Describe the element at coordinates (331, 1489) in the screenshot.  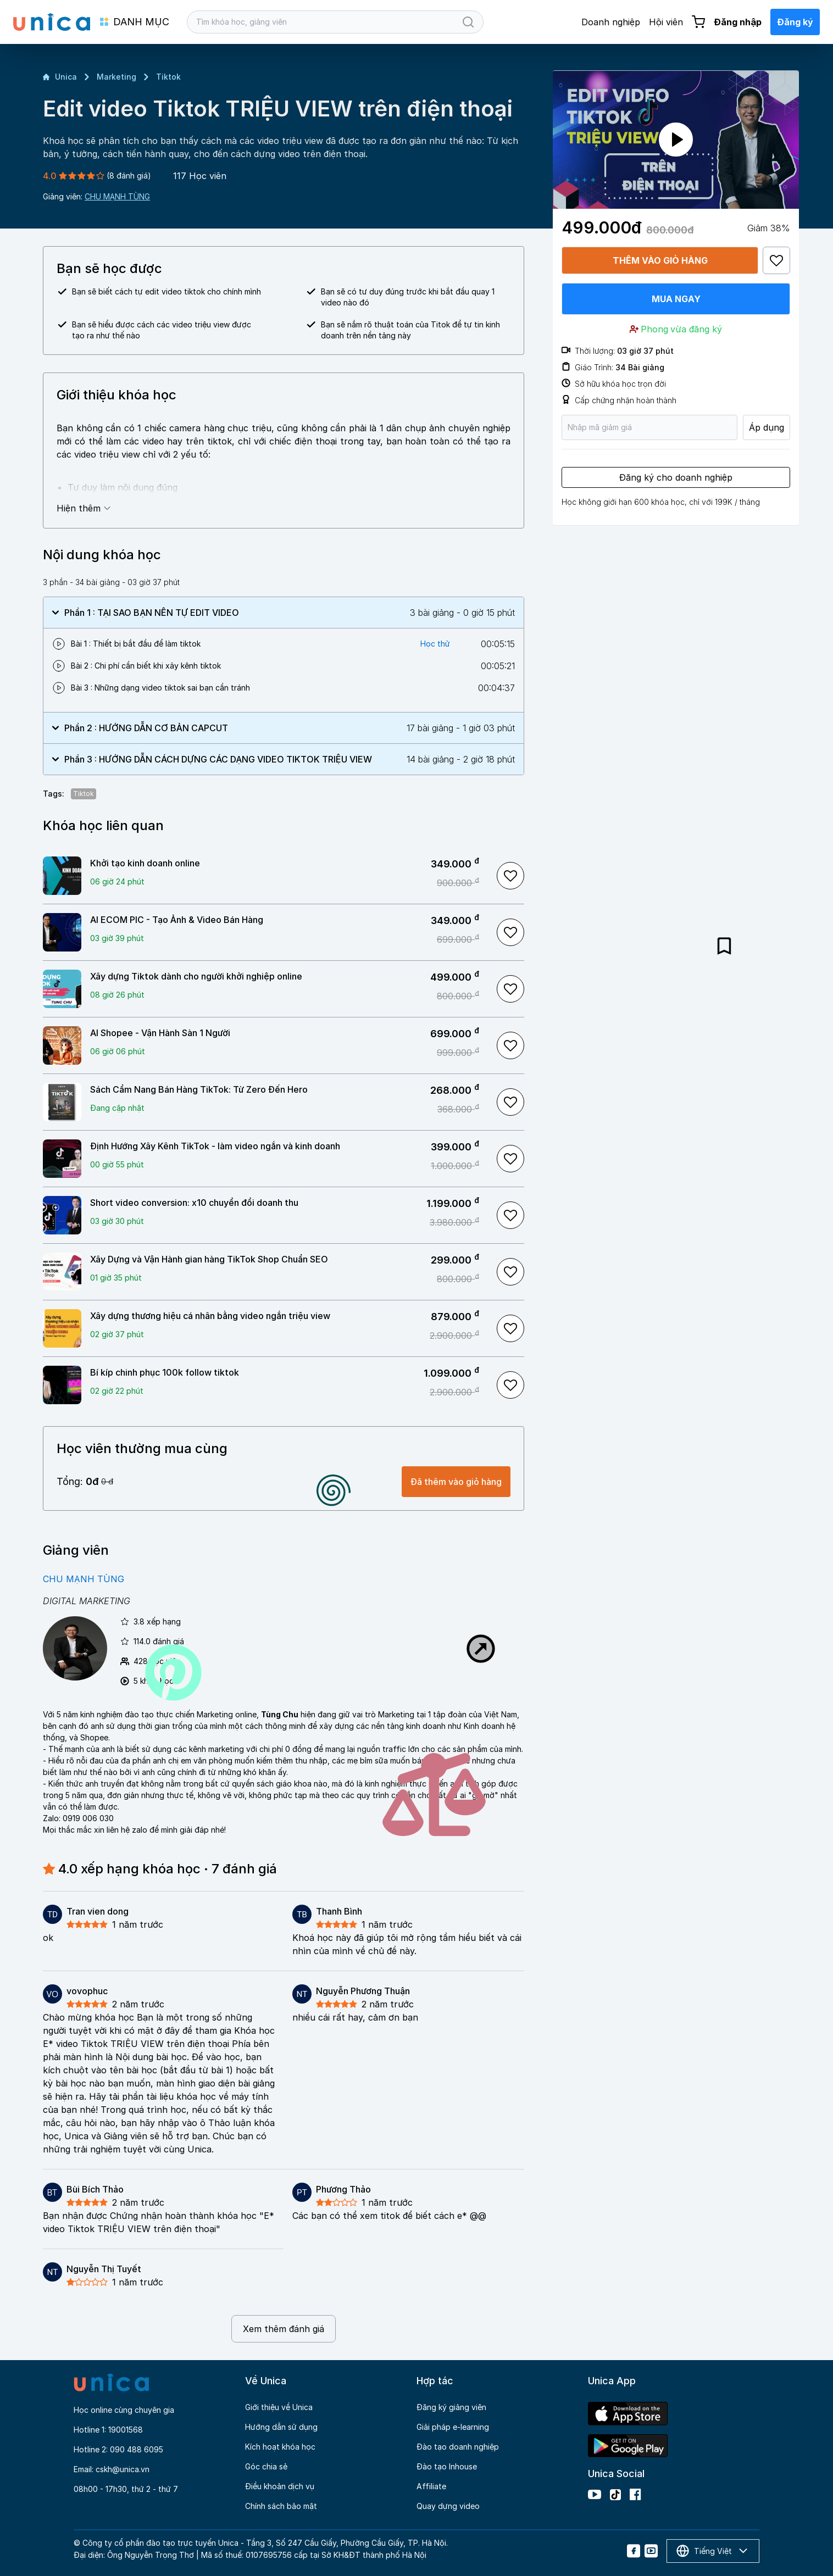
I see `indicates loading or processing in progress` at that location.